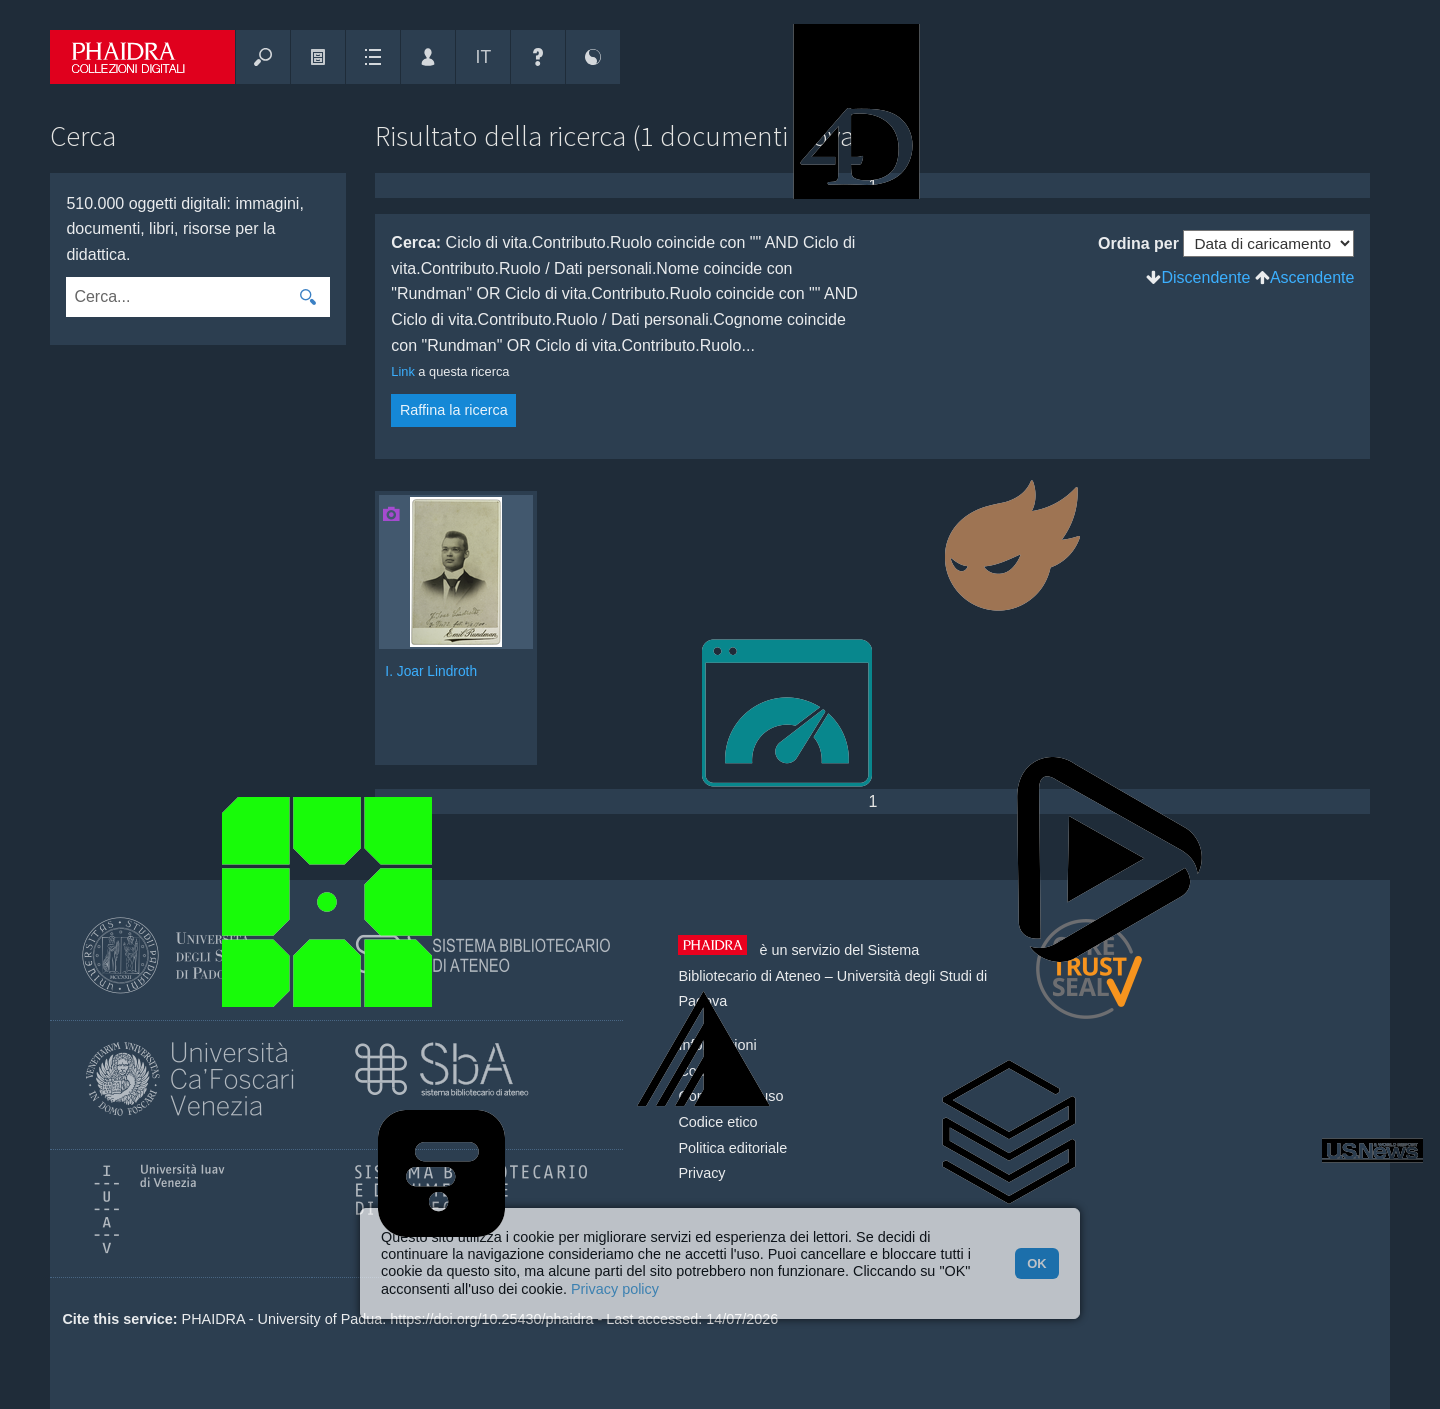 The image size is (1440, 1409). What do you see at coordinates (787, 713) in the screenshot?
I see `open Google PageSpeed Insights` at bounding box center [787, 713].